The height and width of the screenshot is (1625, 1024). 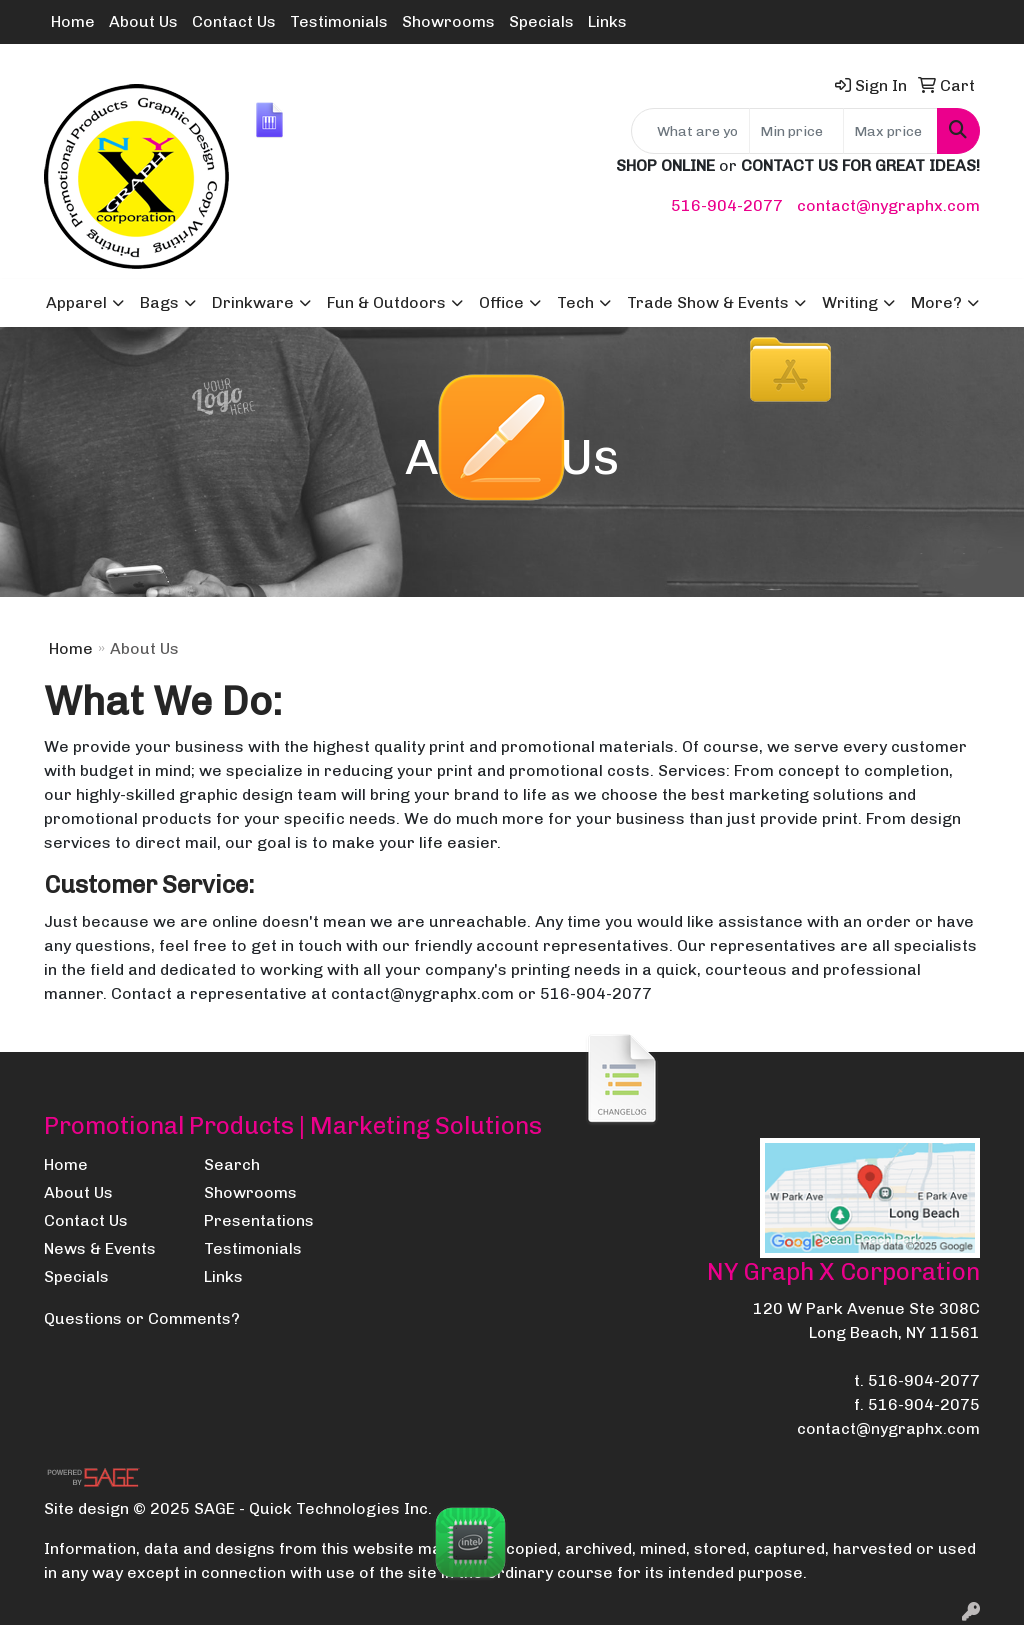 What do you see at coordinates (790, 369) in the screenshot?
I see `open templates folder` at bounding box center [790, 369].